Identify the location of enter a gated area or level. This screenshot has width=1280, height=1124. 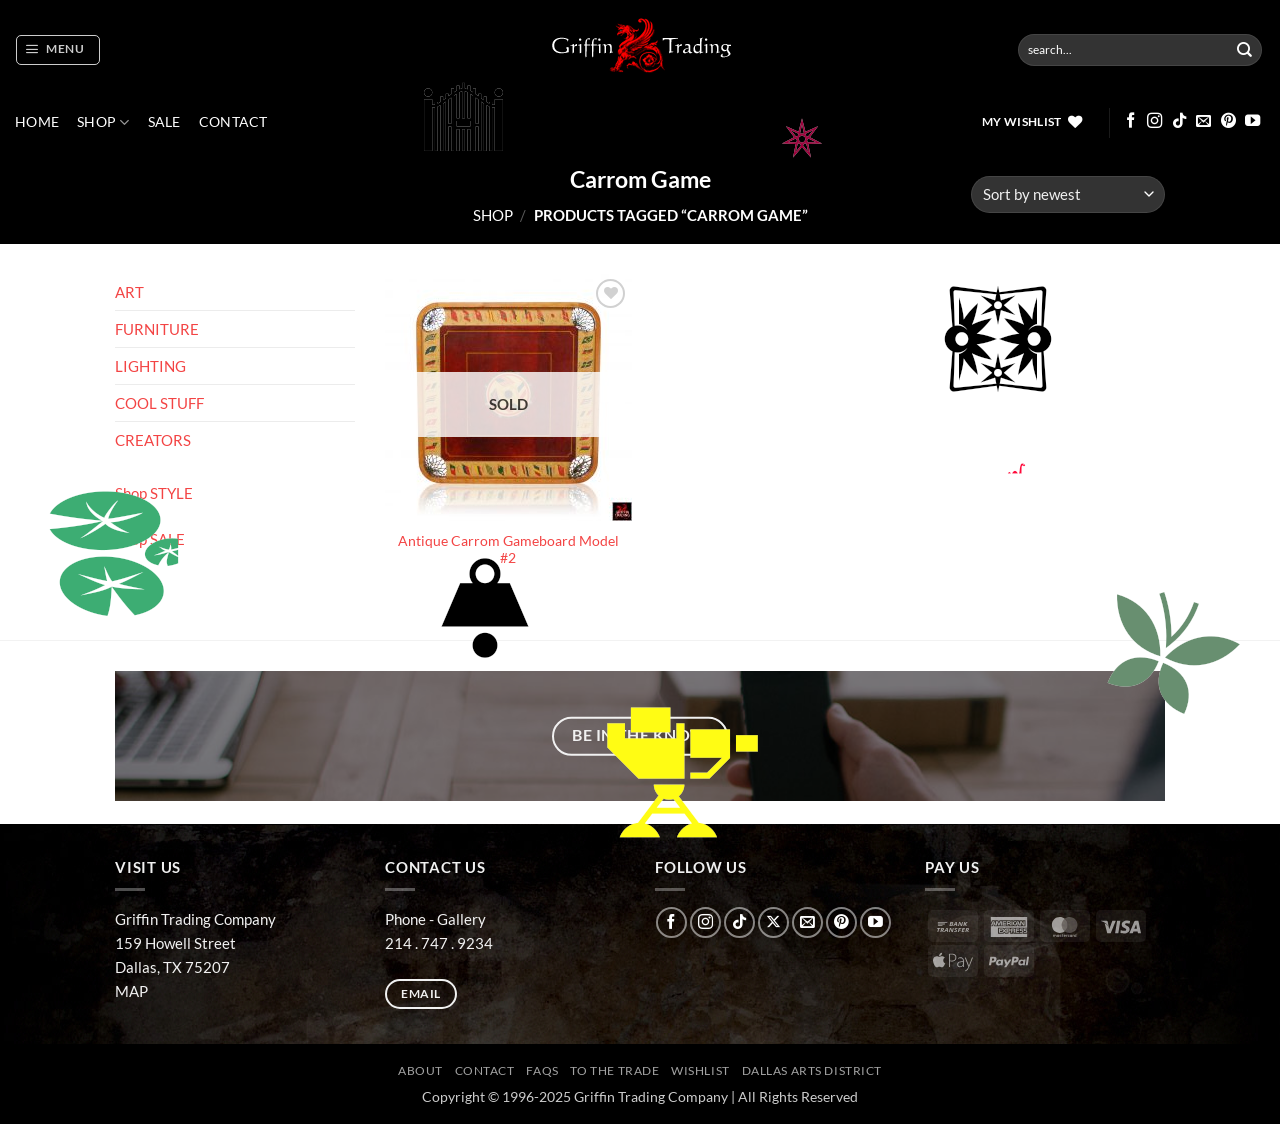
(463, 111).